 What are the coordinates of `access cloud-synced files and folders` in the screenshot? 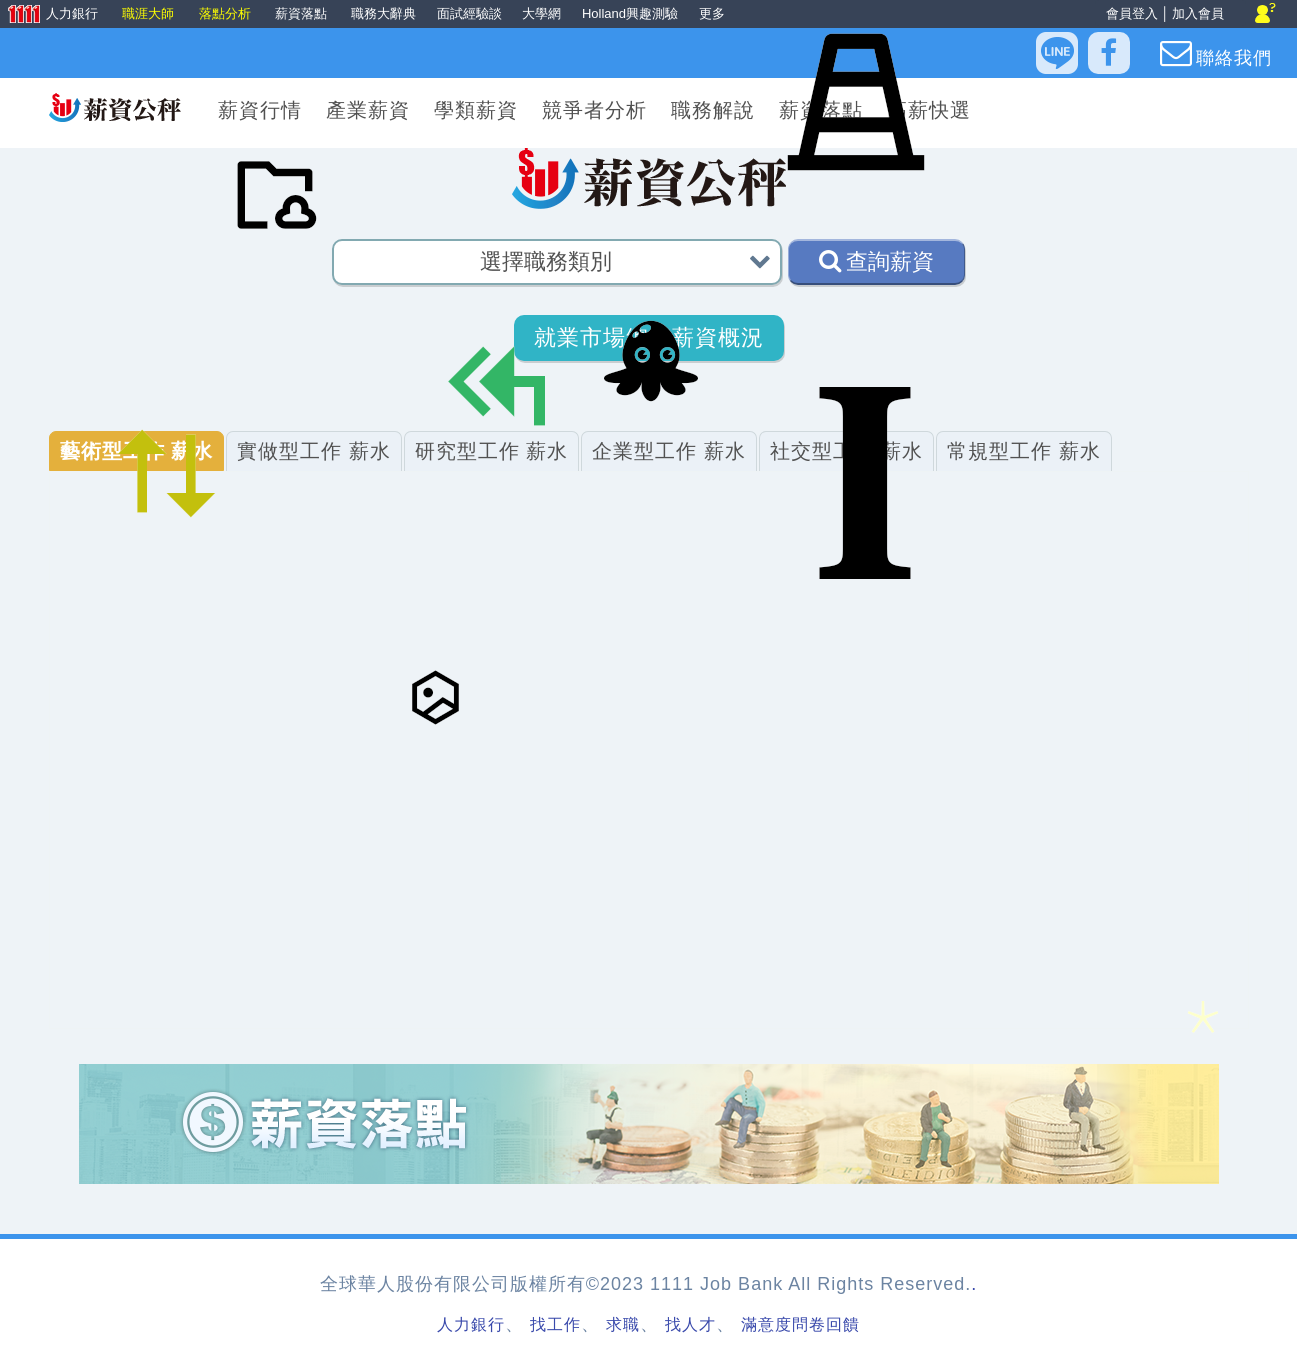 It's located at (275, 195).